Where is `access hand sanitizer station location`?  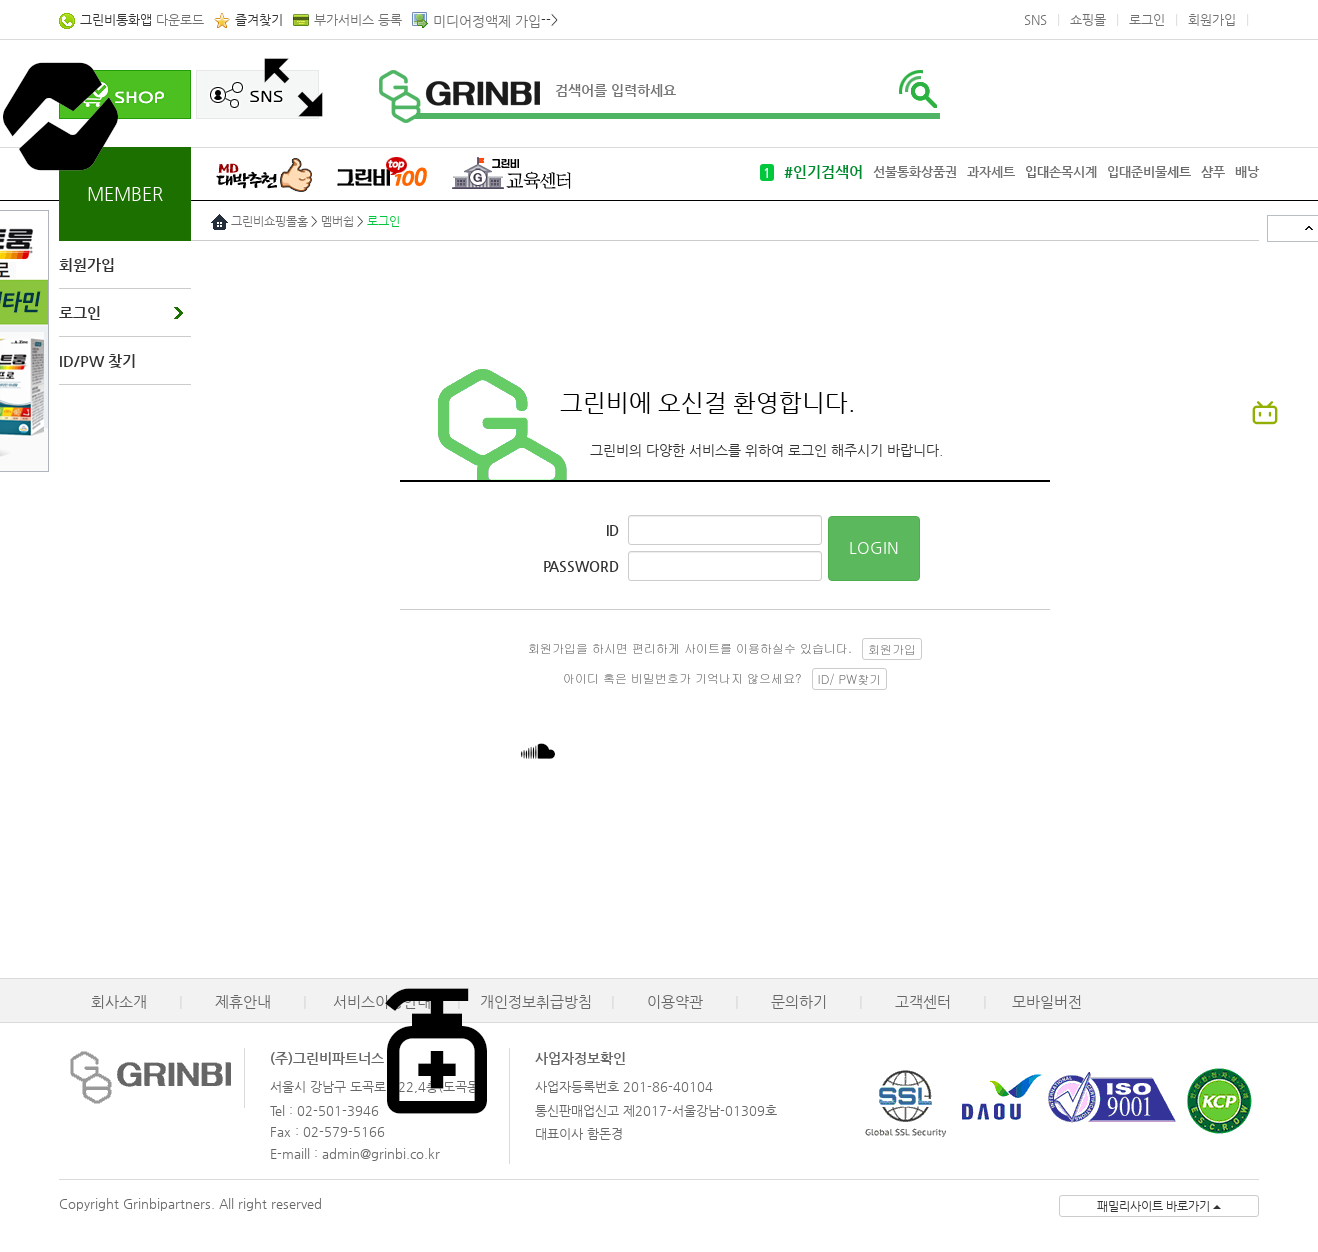
access hand sanitizer station location is located at coordinates (437, 1051).